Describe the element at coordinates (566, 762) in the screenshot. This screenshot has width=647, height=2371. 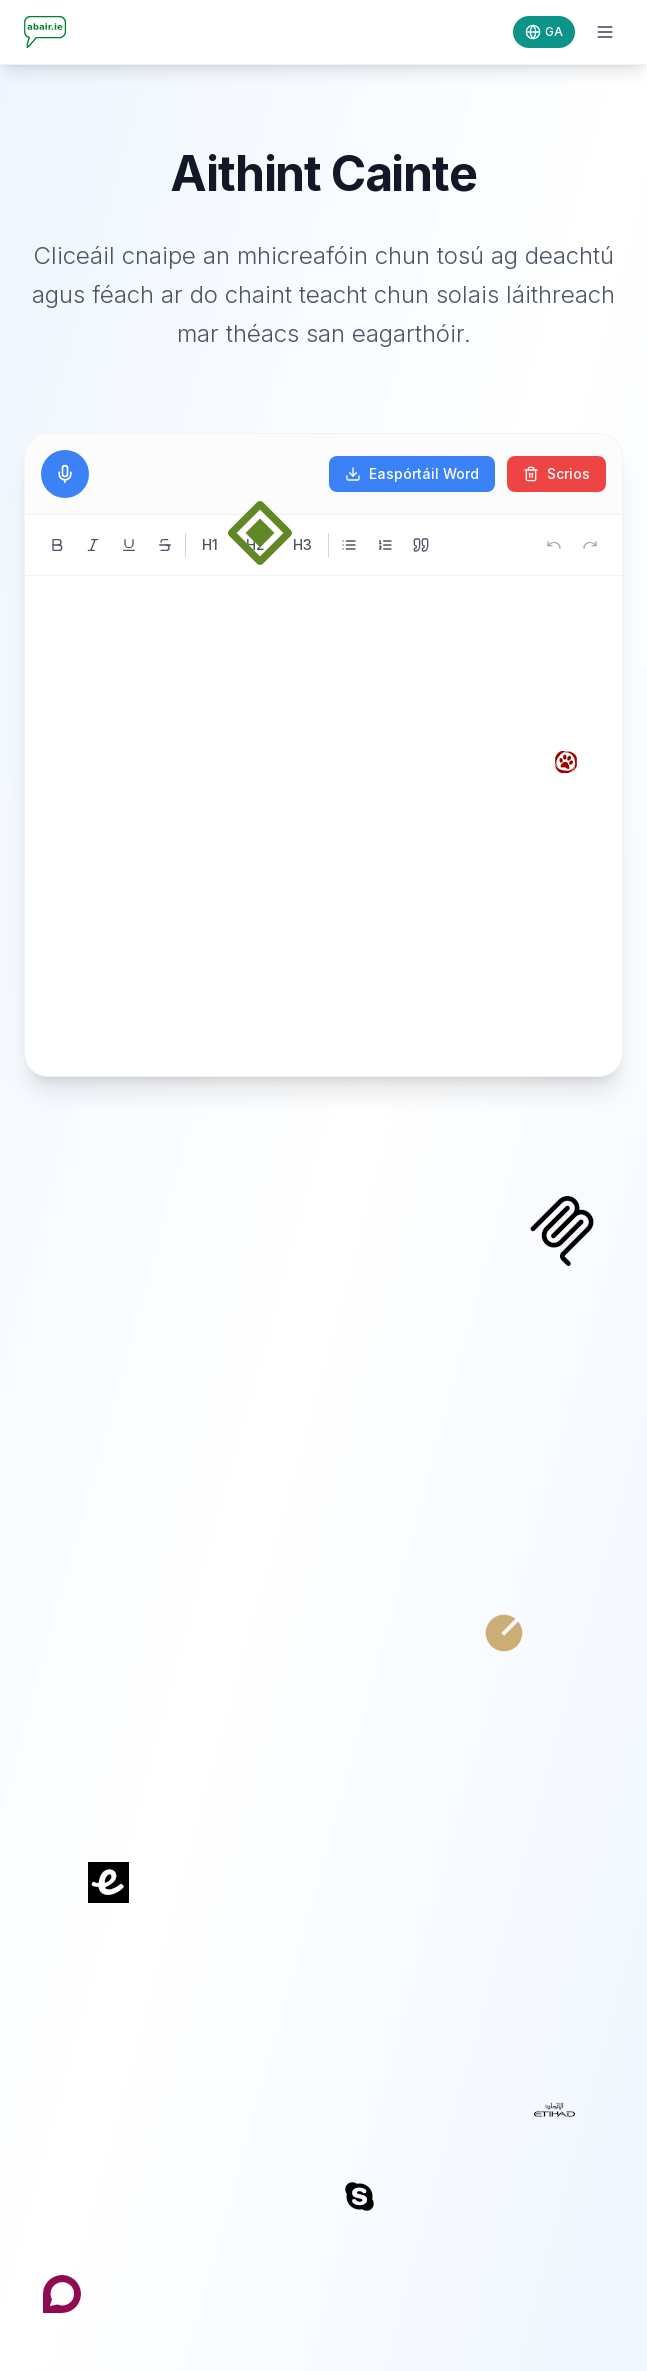
I see `visit Furry Network social platform` at that location.